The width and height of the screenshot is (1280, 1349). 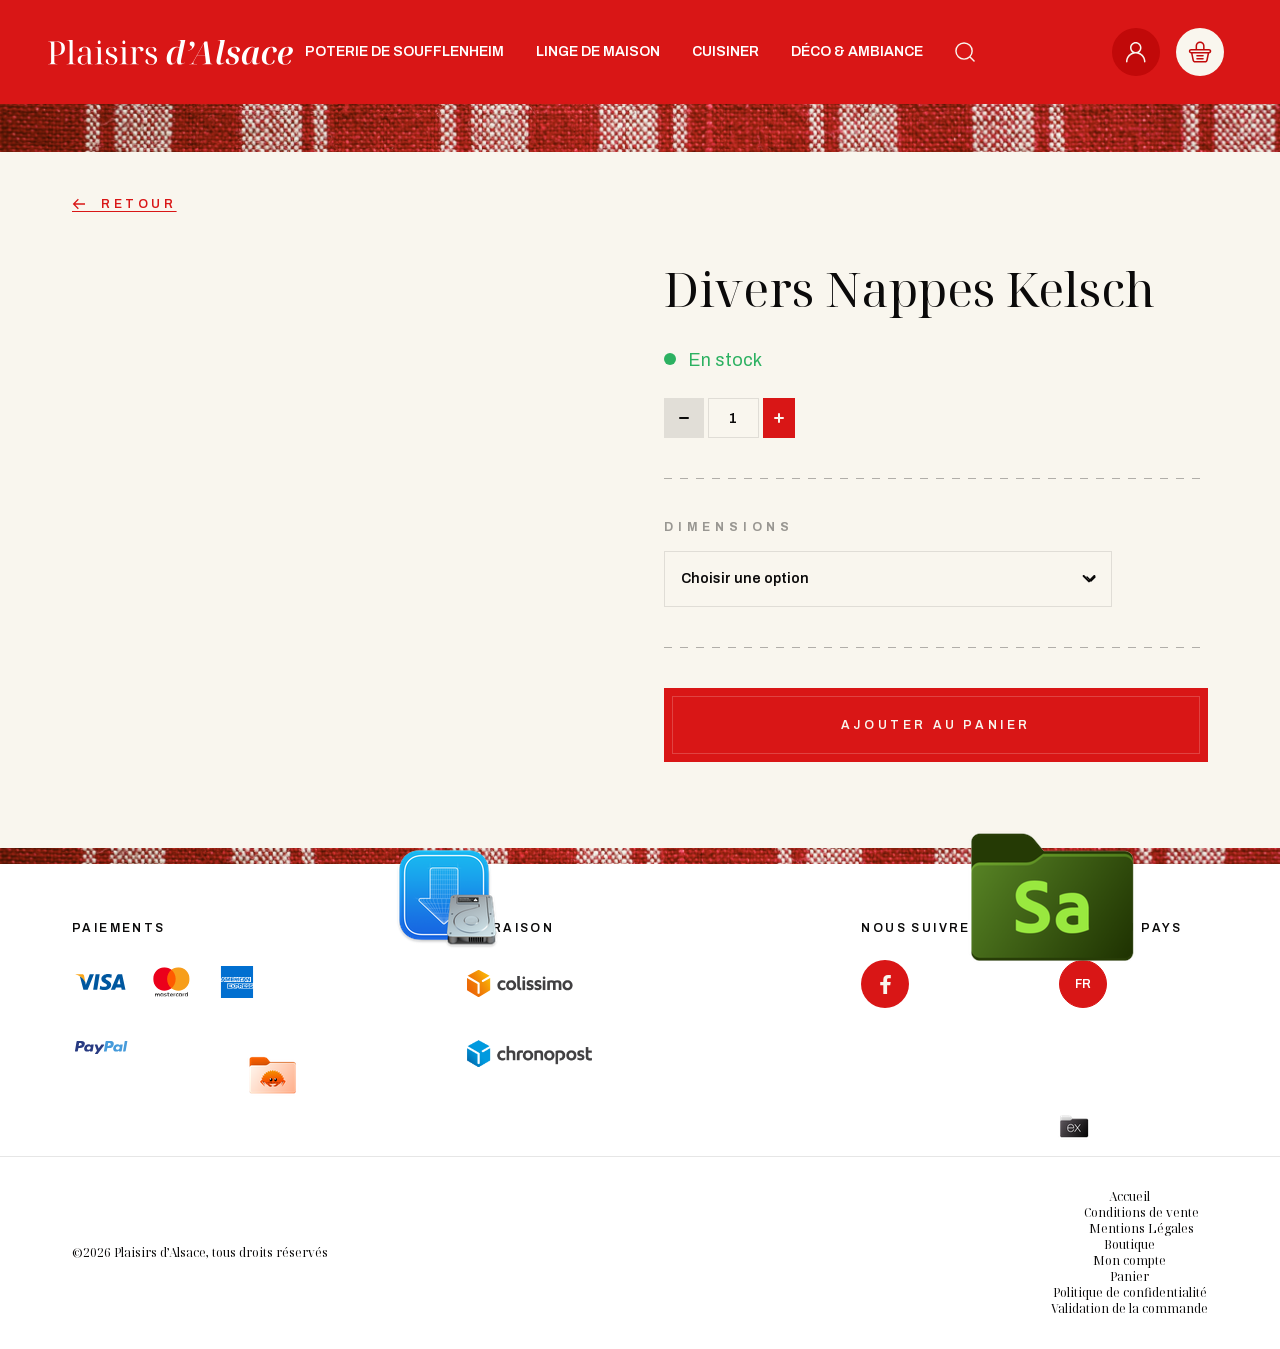 What do you see at coordinates (444, 895) in the screenshot?
I see `install or update system software` at bounding box center [444, 895].